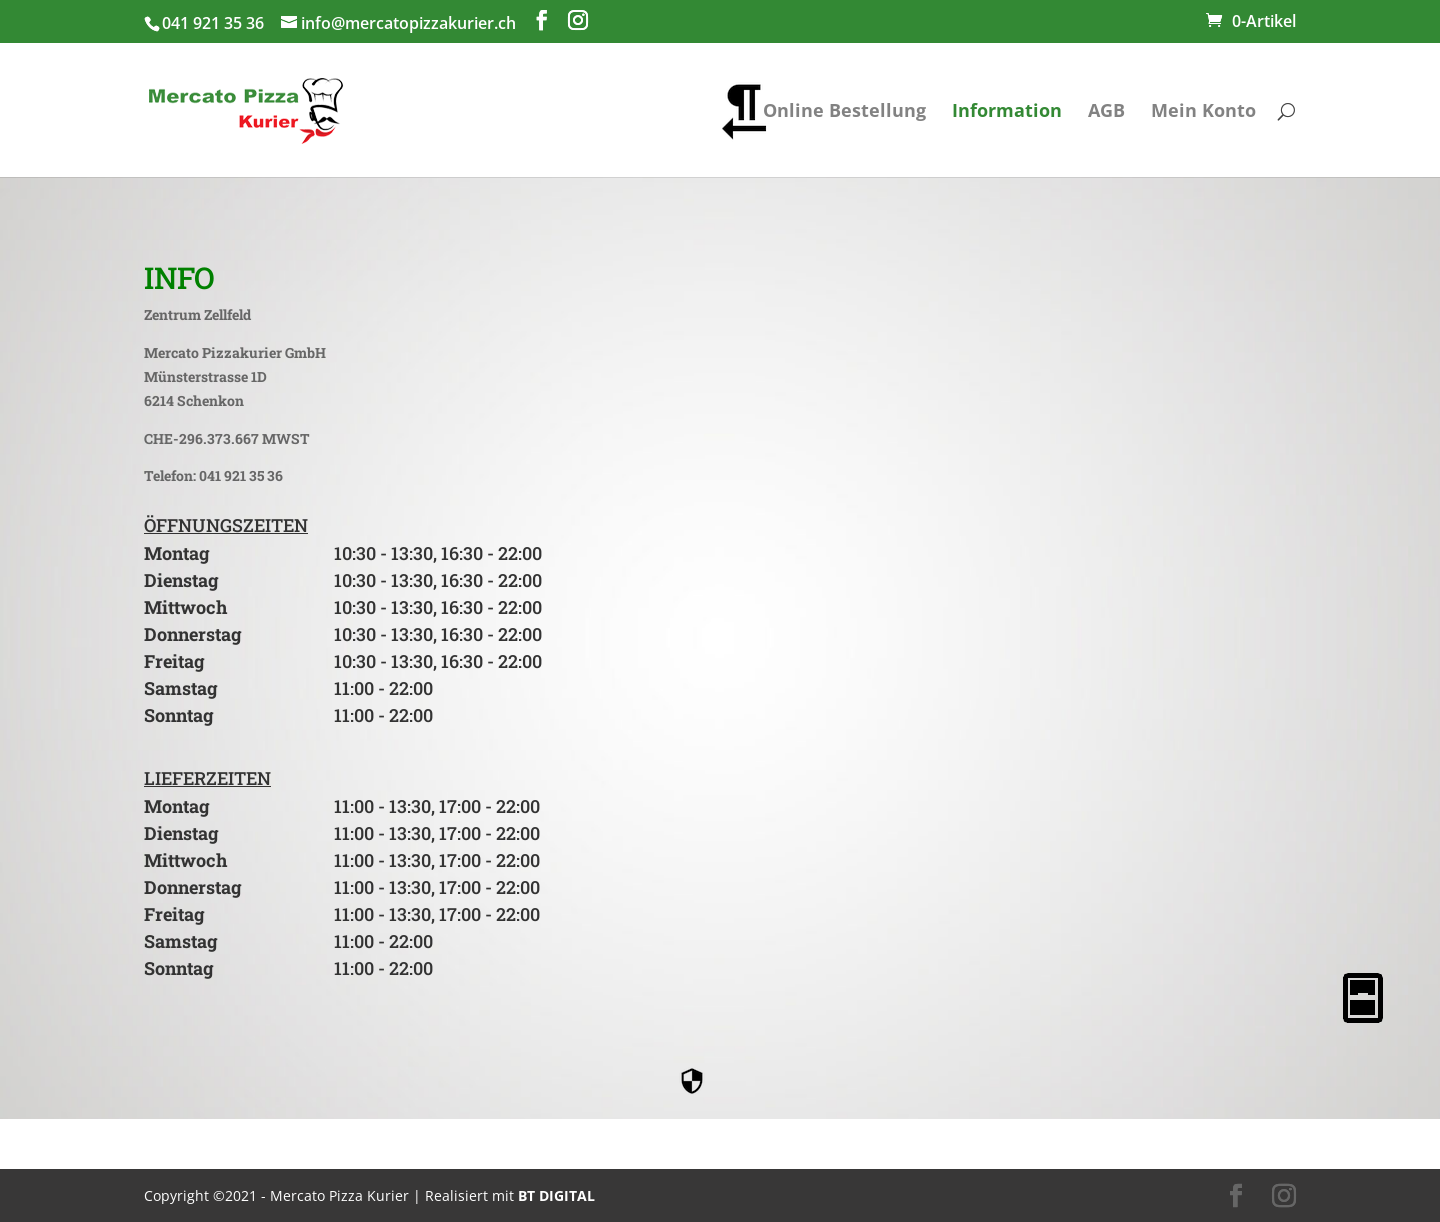  What do you see at coordinates (744, 112) in the screenshot?
I see `switch text direction to right-to-left` at bounding box center [744, 112].